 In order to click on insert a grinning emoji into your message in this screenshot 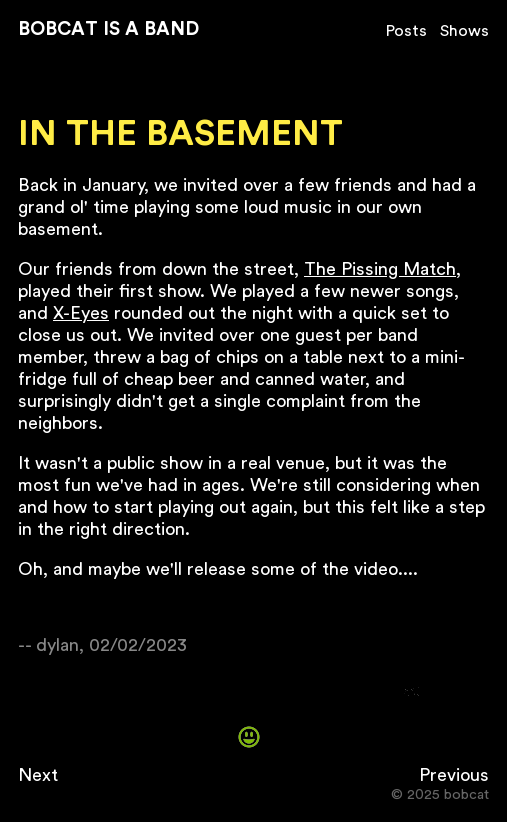, I will do `click(249, 737)`.